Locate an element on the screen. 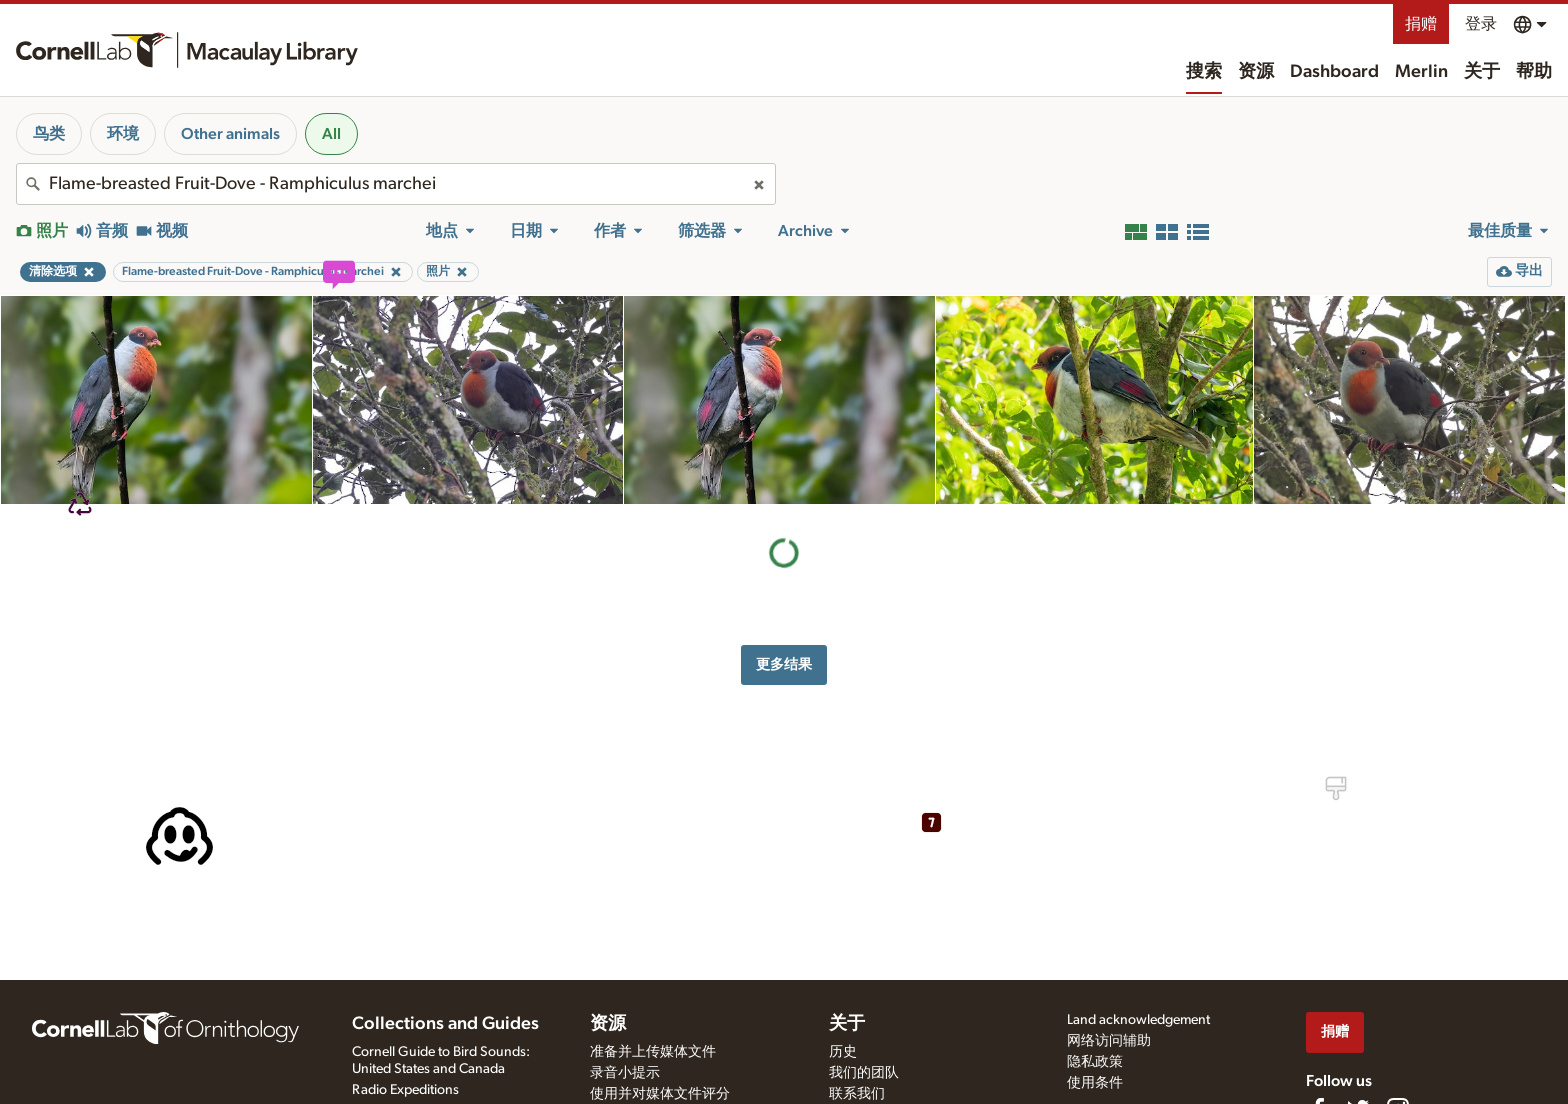 The height and width of the screenshot is (1104, 1568). select or navigate to item number 7 is located at coordinates (931, 822).